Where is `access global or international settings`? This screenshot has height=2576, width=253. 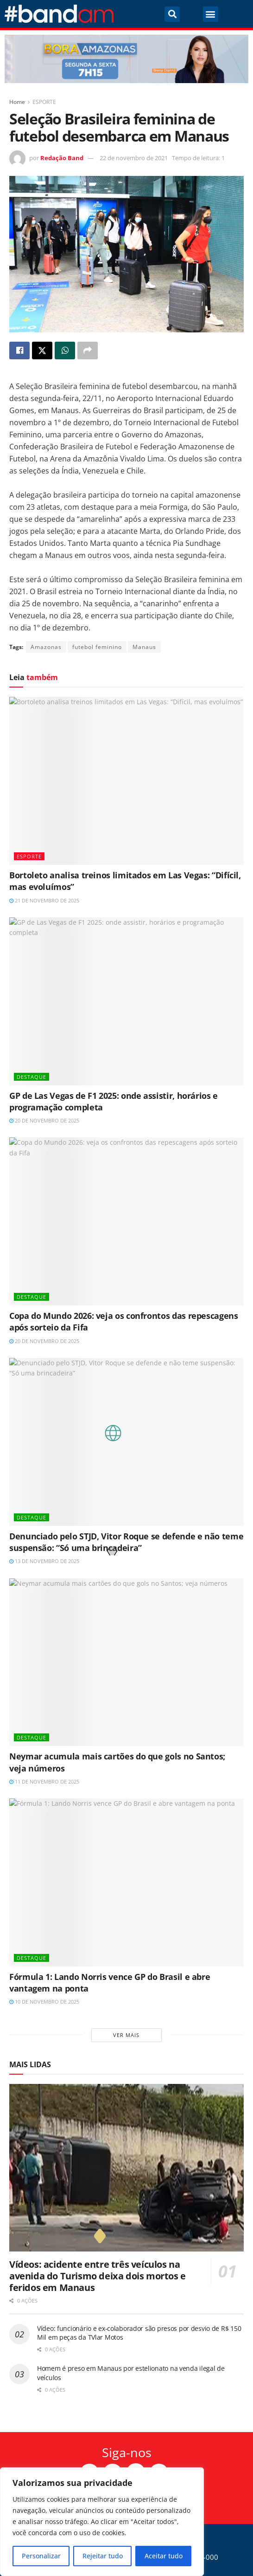
access global or international settings is located at coordinates (113, 1433).